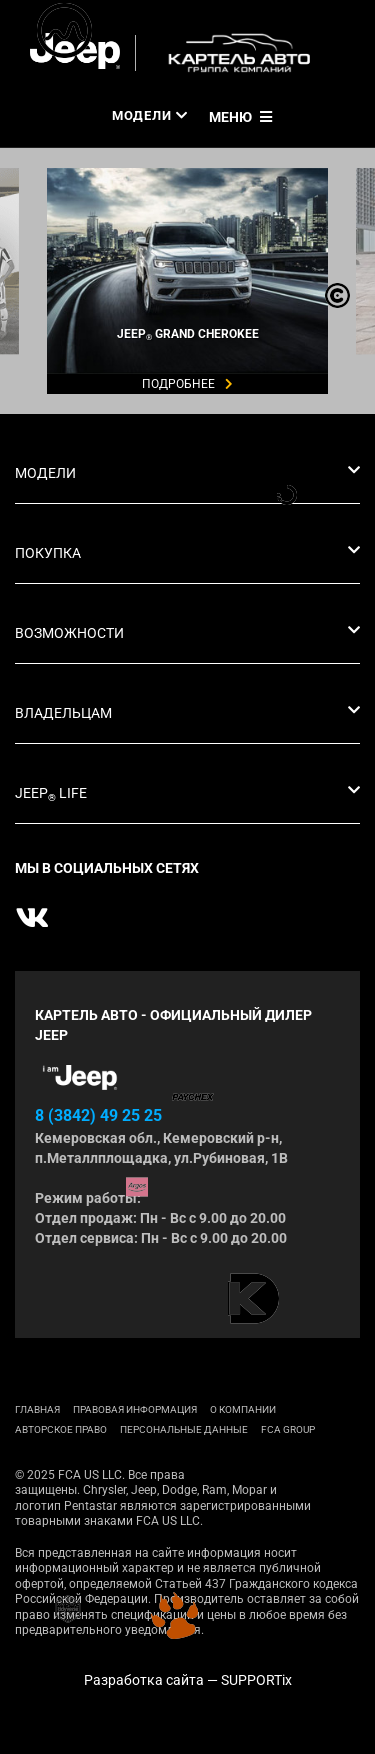 This screenshot has height=1754, width=375. I want to click on Argos retailer logo, so click(137, 1187).